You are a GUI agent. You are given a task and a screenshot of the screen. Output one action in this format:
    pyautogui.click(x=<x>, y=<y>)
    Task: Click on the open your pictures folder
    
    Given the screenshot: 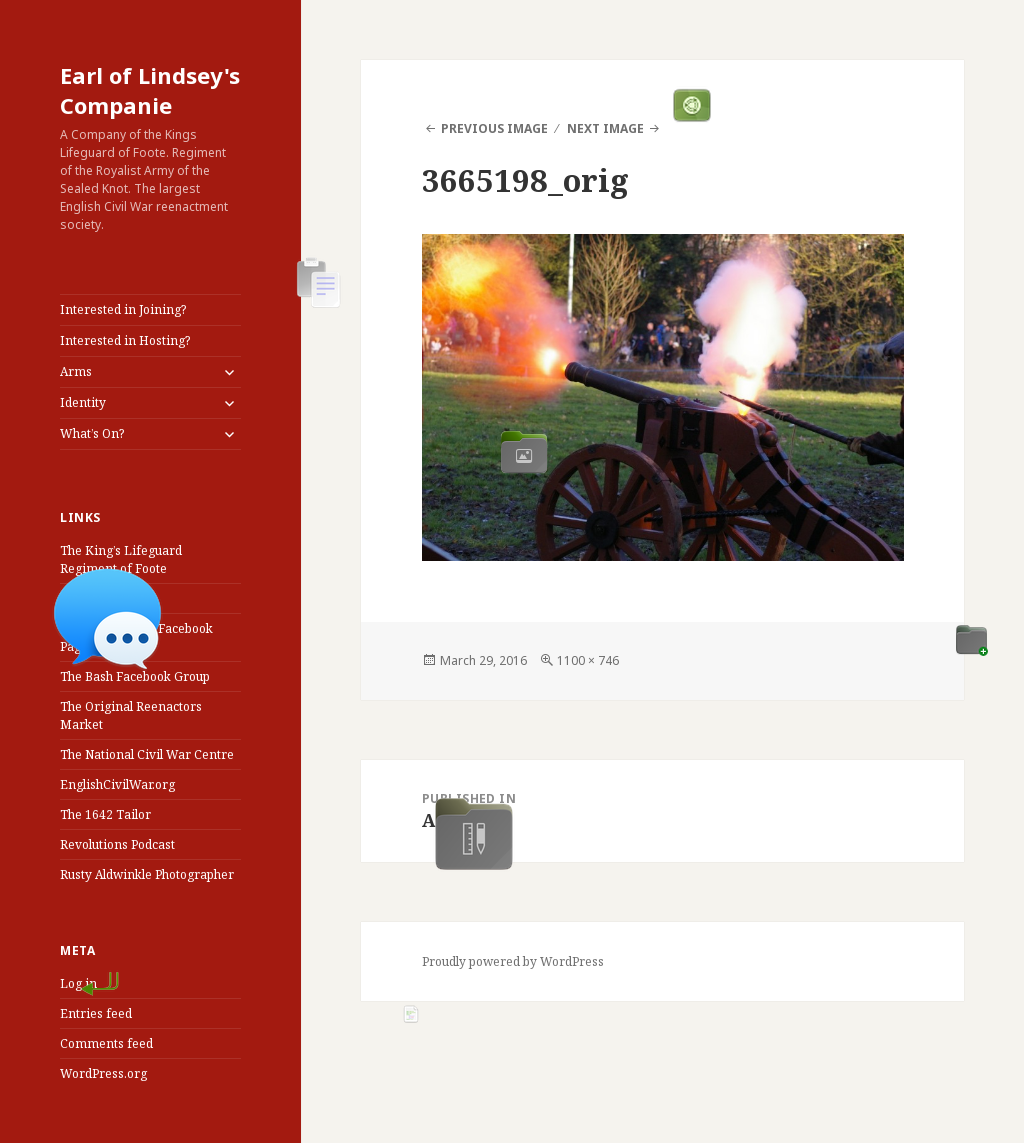 What is the action you would take?
    pyautogui.click(x=524, y=452)
    